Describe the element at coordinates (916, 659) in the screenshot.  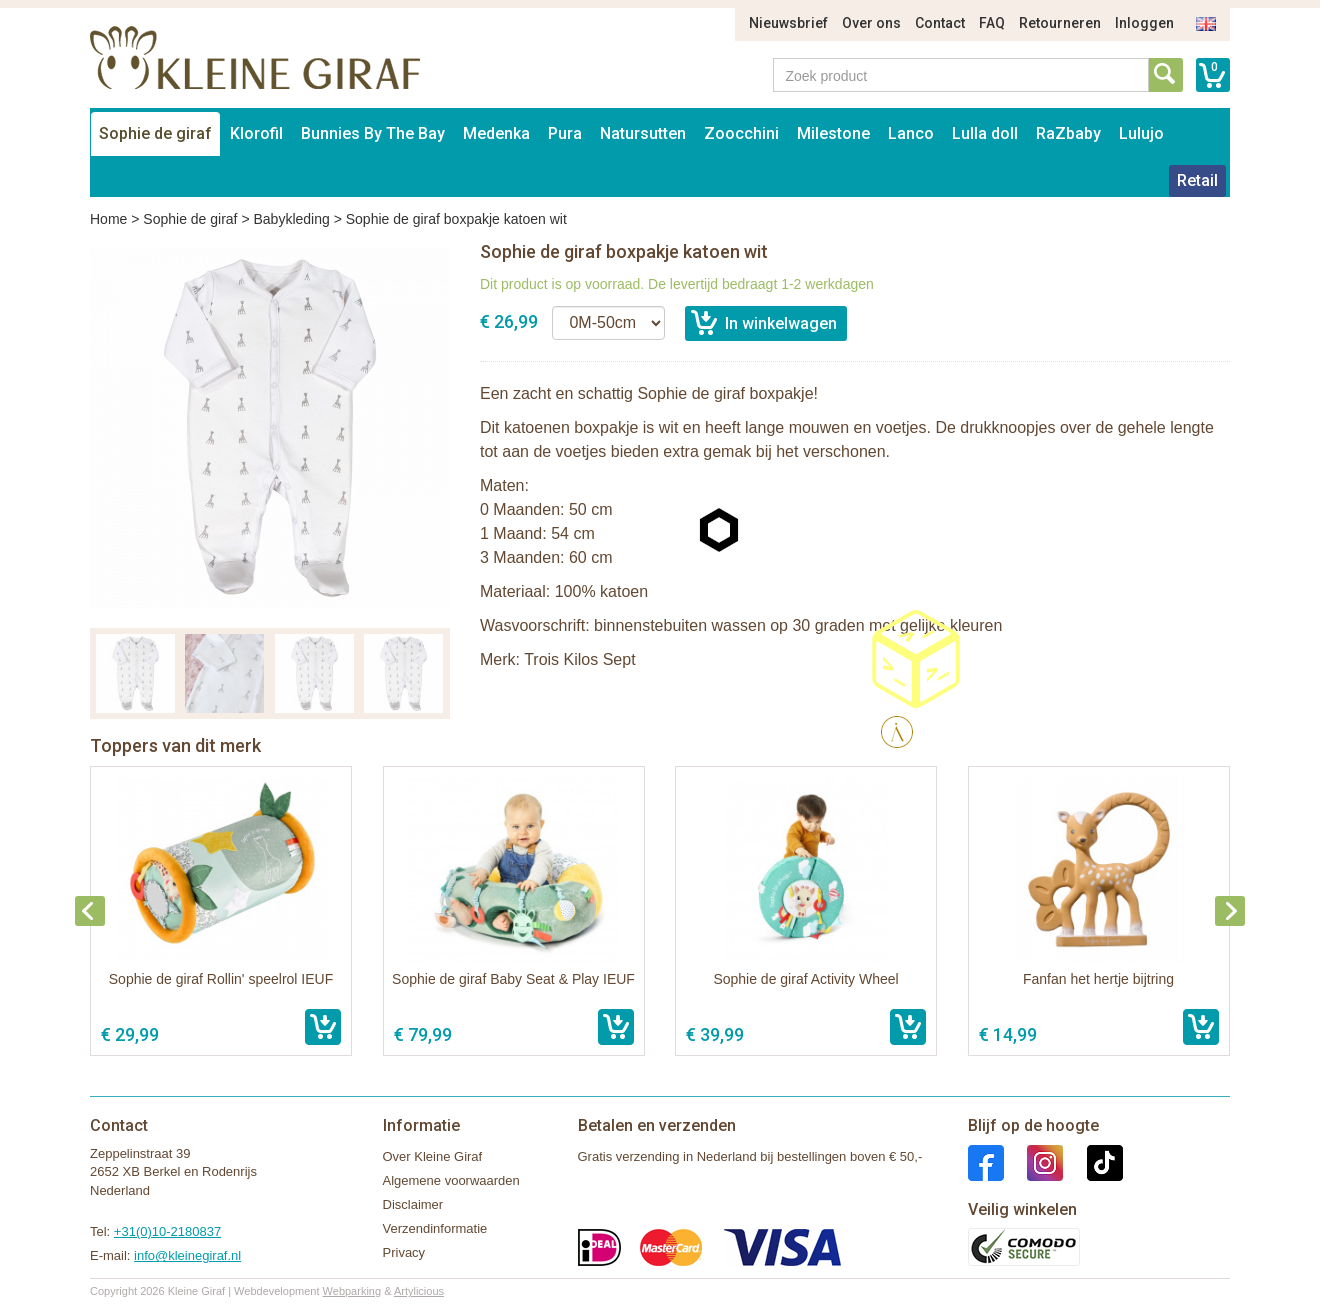
I see `open distrobox container management application` at that location.